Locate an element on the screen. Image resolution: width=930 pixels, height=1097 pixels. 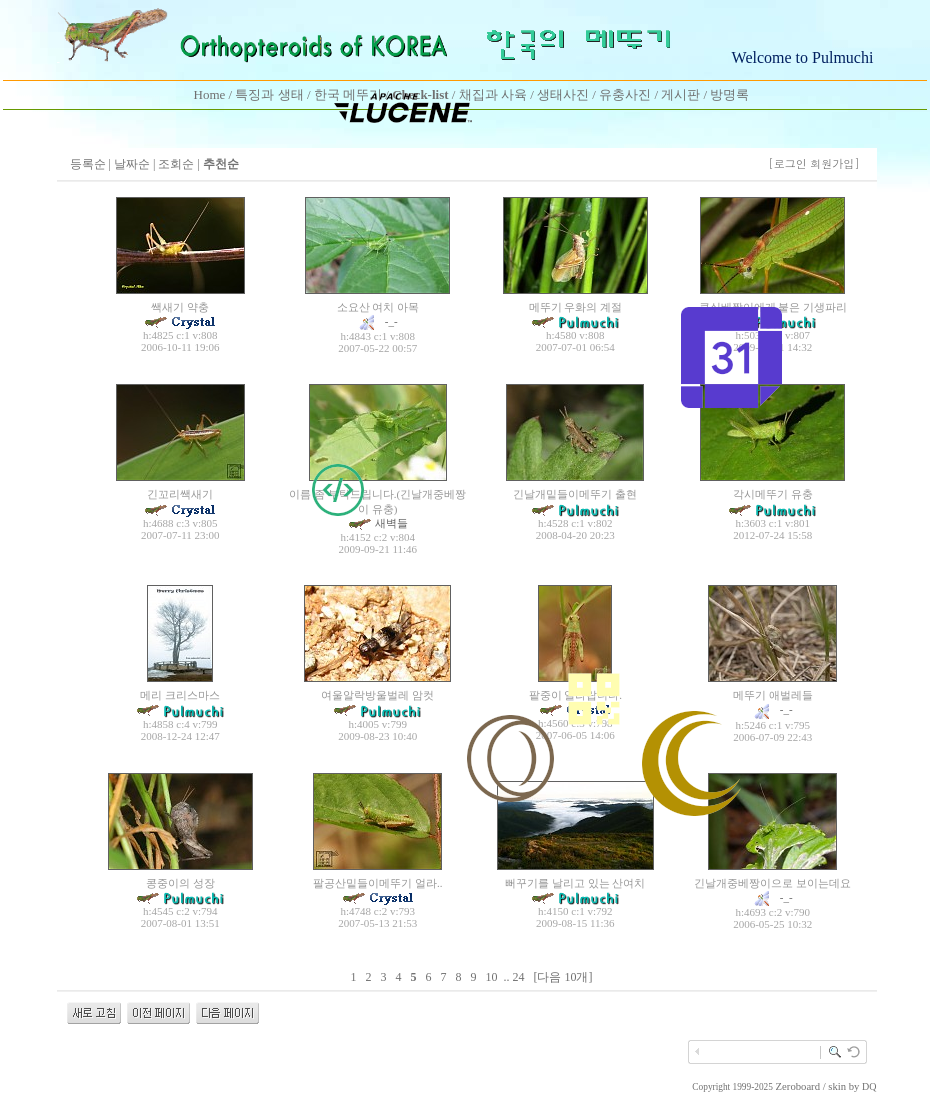
open google calendar is located at coordinates (731, 357).